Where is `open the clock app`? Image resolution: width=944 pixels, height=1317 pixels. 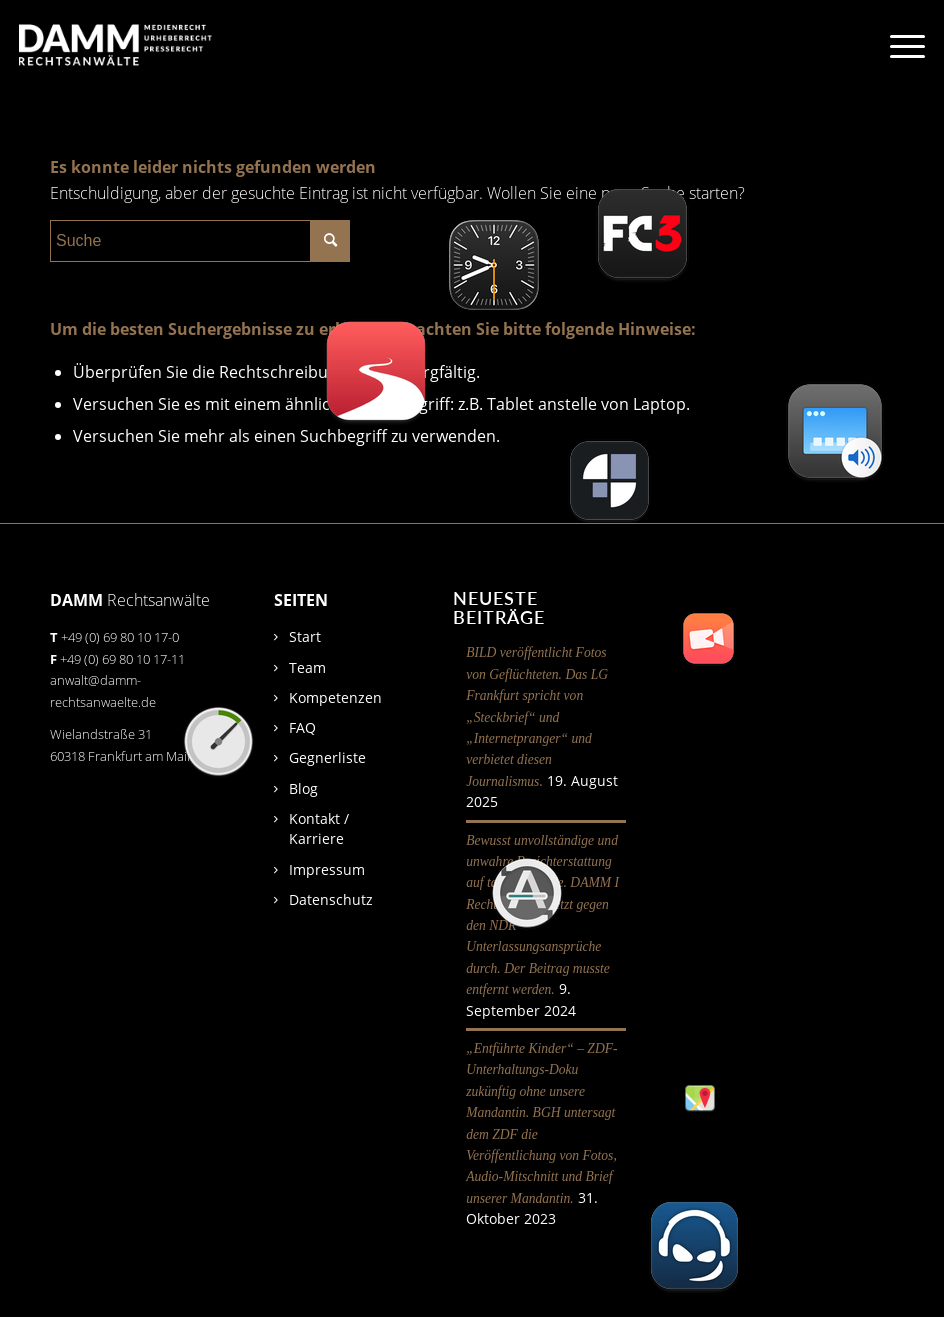 open the clock app is located at coordinates (494, 265).